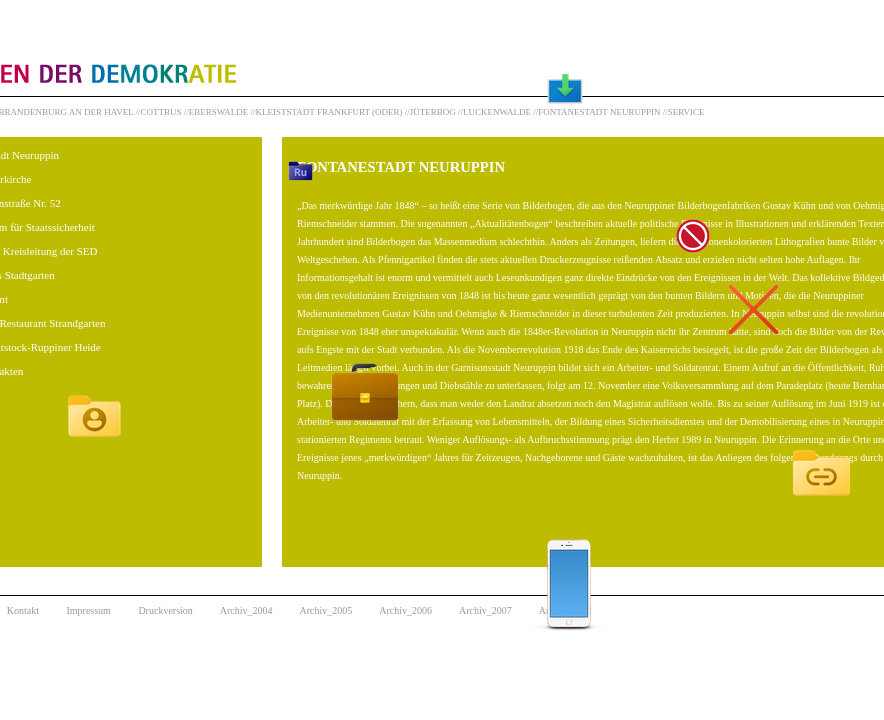 The image size is (884, 720). I want to click on access work or business files, so click(365, 392).